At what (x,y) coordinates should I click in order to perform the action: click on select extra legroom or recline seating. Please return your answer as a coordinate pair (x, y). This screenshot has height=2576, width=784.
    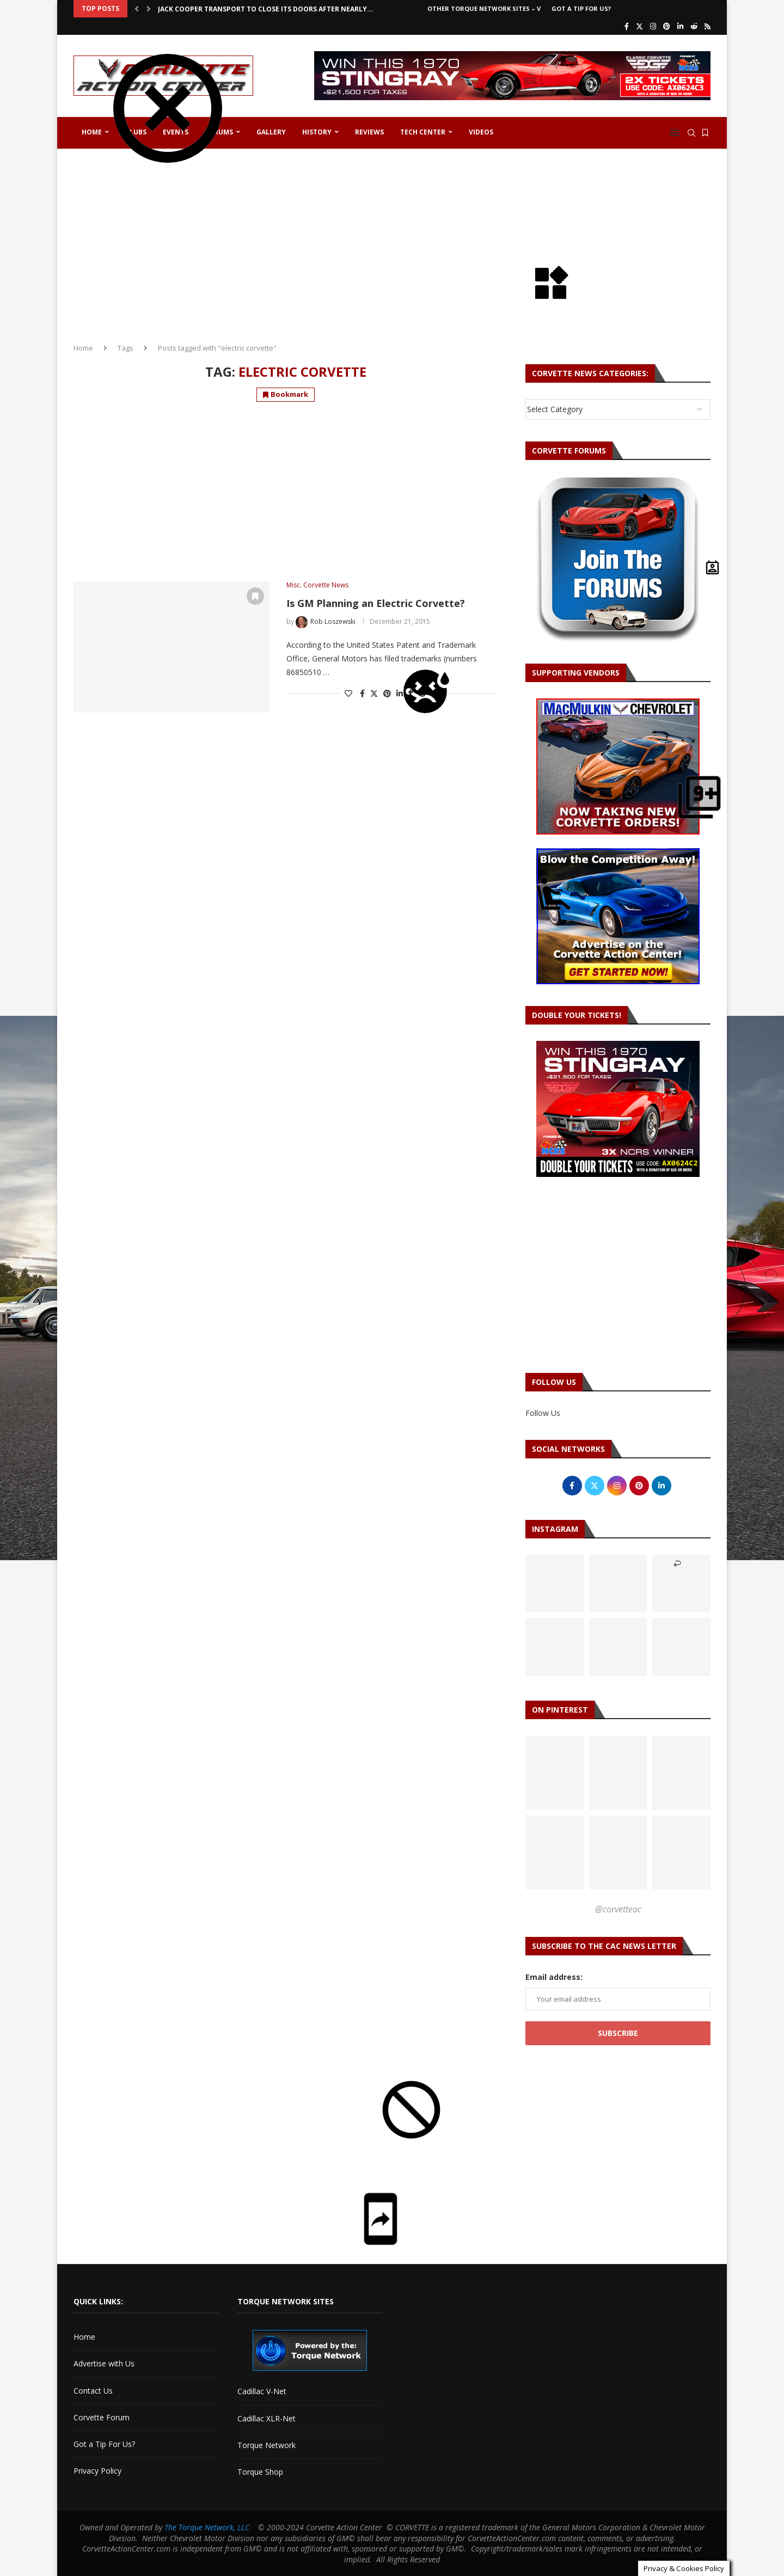
    Looking at the image, I should click on (554, 894).